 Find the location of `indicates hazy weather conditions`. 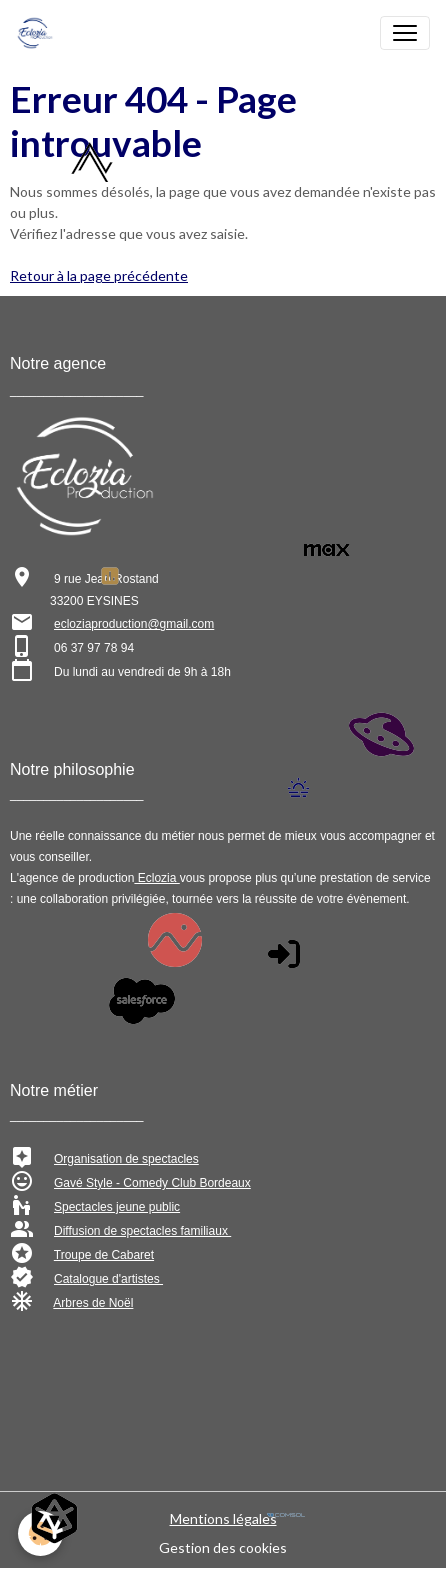

indicates hazy weather conditions is located at coordinates (298, 788).